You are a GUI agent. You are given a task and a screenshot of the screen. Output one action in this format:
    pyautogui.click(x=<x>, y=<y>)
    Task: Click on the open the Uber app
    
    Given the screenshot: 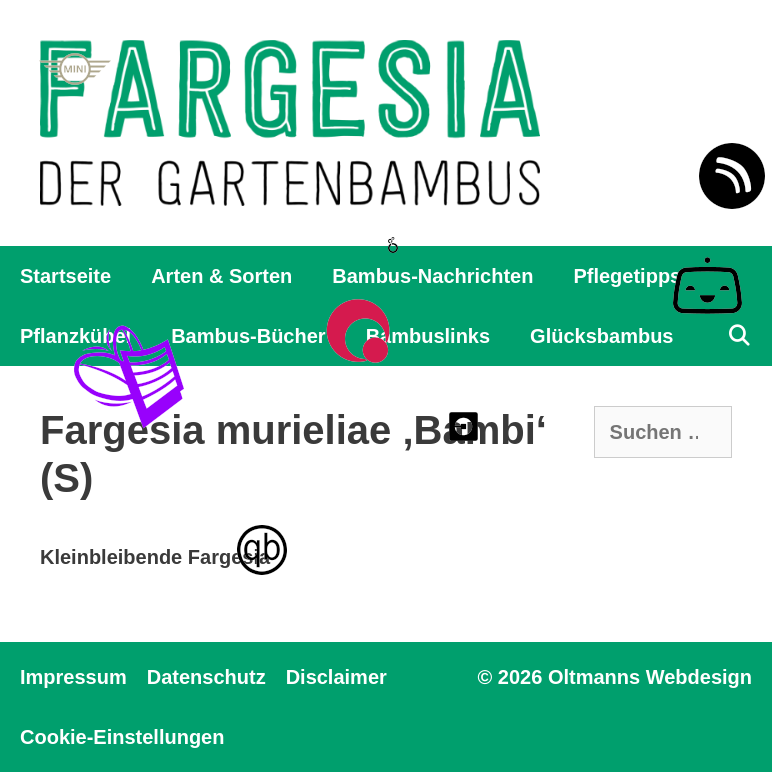 What is the action you would take?
    pyautogui.click(x=463, y=426)
    